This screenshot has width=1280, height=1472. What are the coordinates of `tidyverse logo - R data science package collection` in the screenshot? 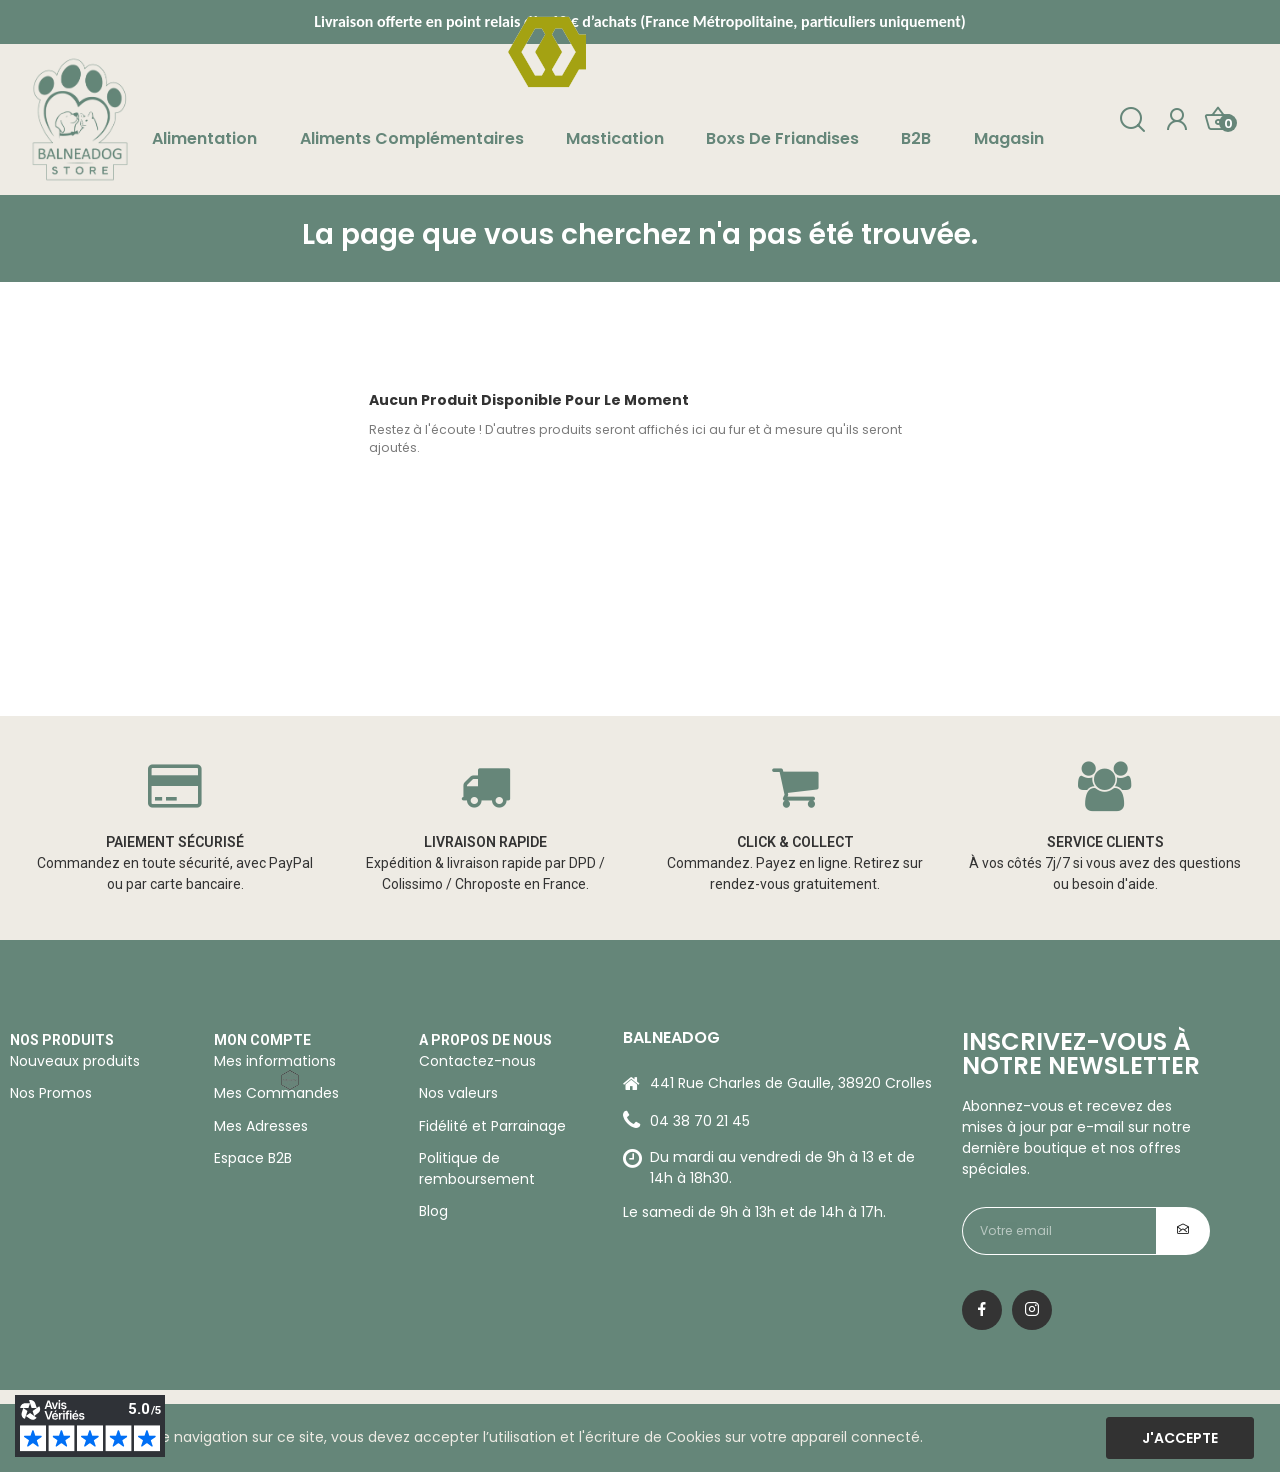 It's located at (290, 1080).